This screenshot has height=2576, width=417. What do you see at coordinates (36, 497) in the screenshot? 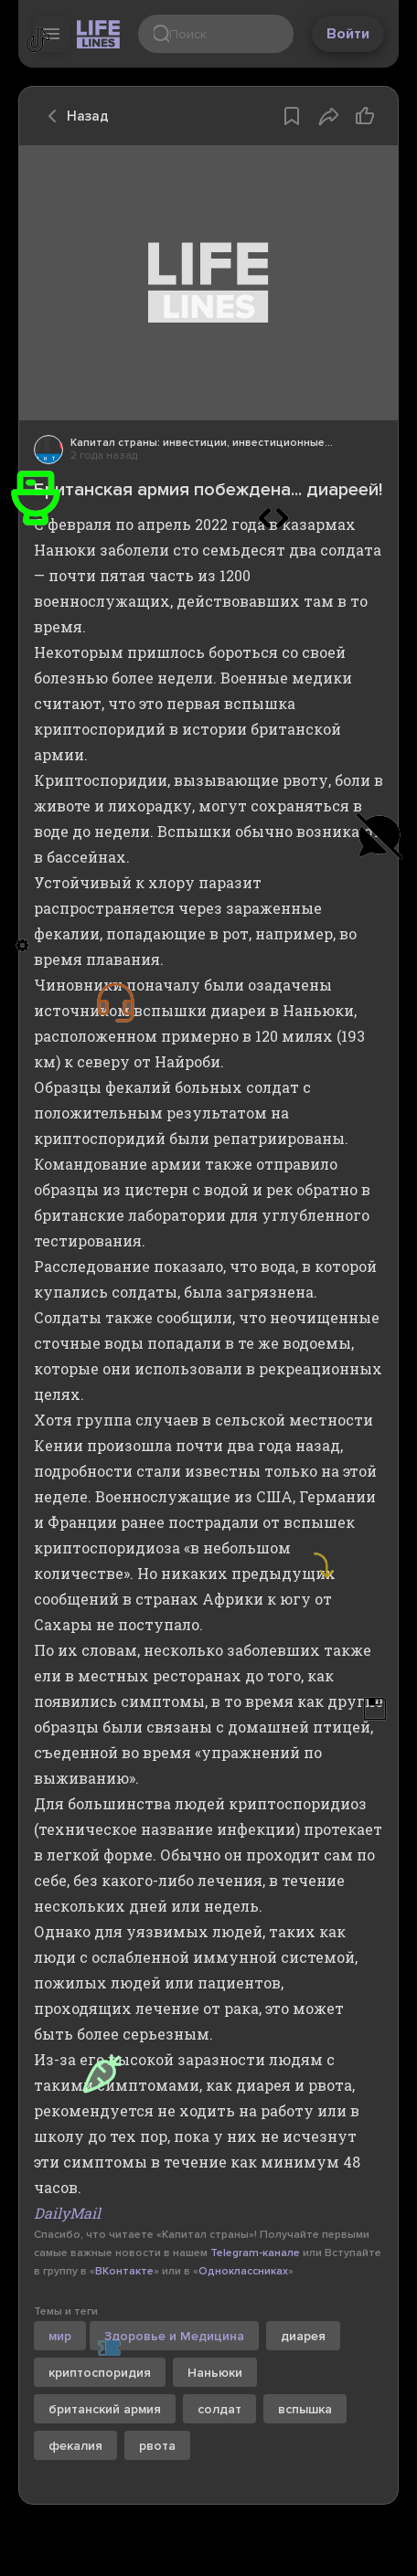
I see `find nearby restrooms` at bounding box center [36, 497].